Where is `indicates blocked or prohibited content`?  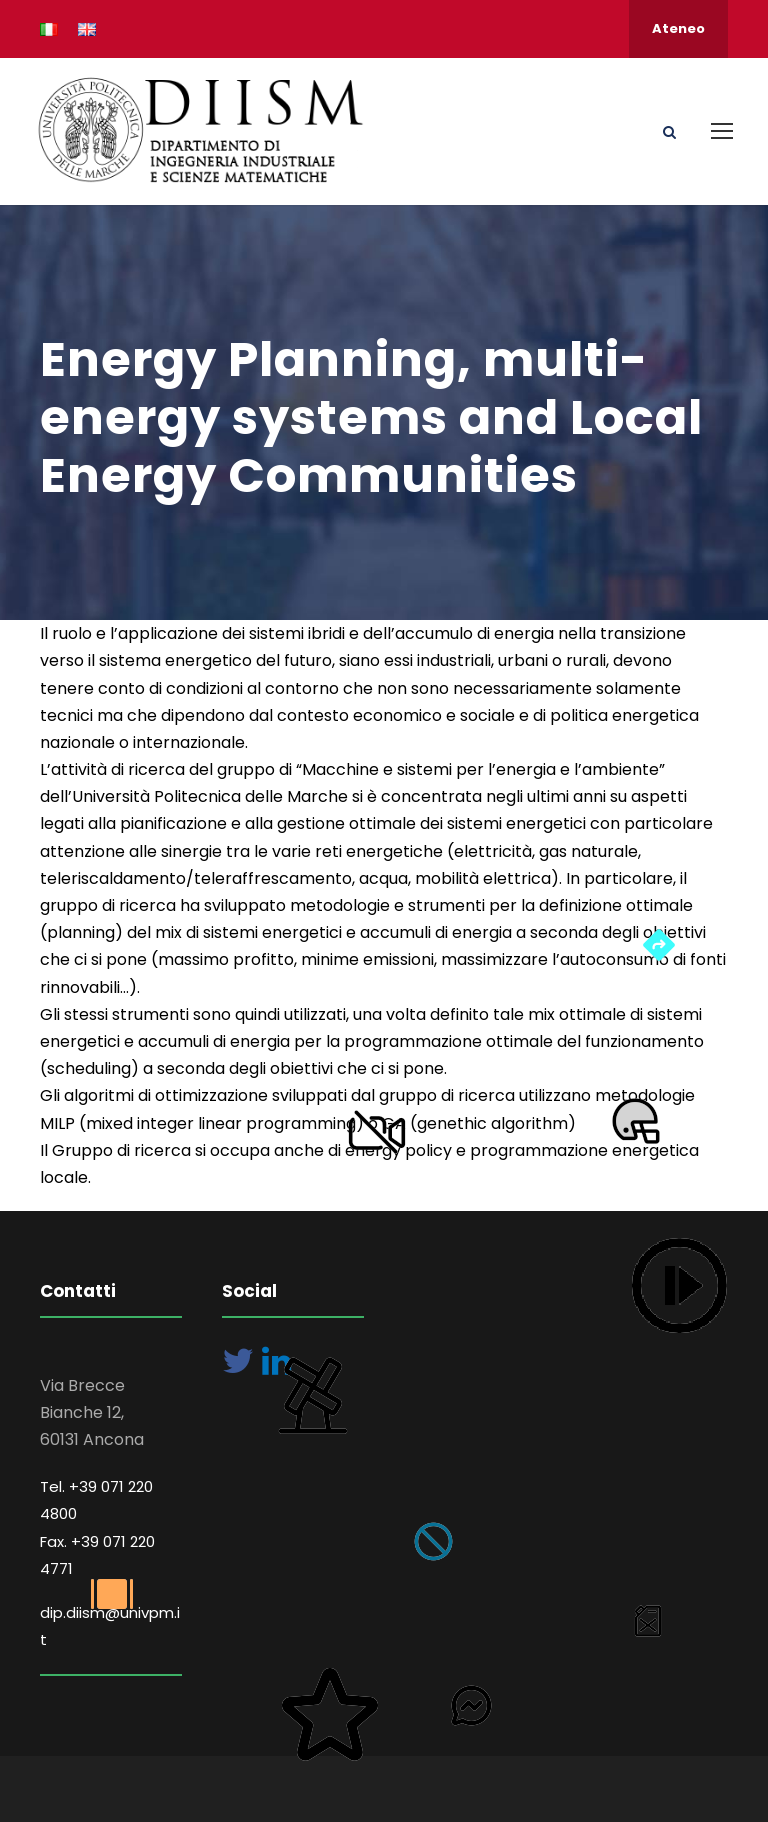 indicates blocked or prohibited content is located at coordinates (433, 1541).